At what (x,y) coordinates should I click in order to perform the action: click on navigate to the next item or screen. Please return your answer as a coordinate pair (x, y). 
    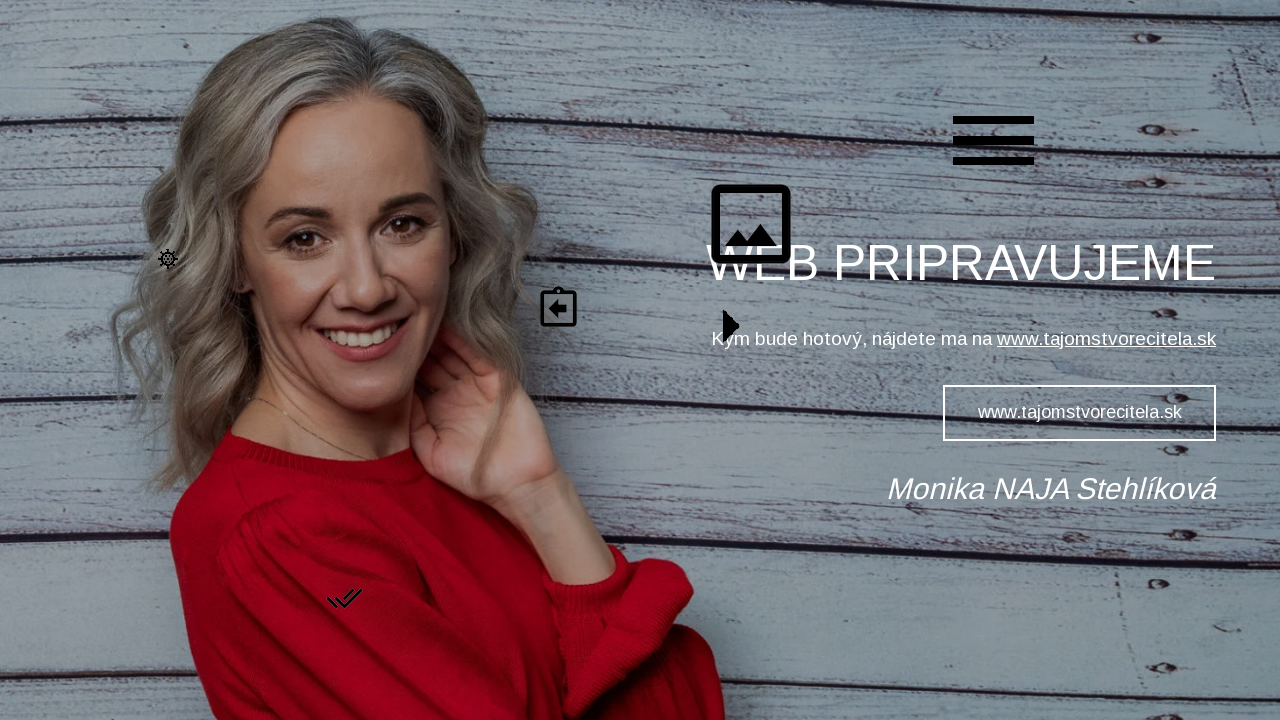
    Looking at the image, I should click on (730, 326).